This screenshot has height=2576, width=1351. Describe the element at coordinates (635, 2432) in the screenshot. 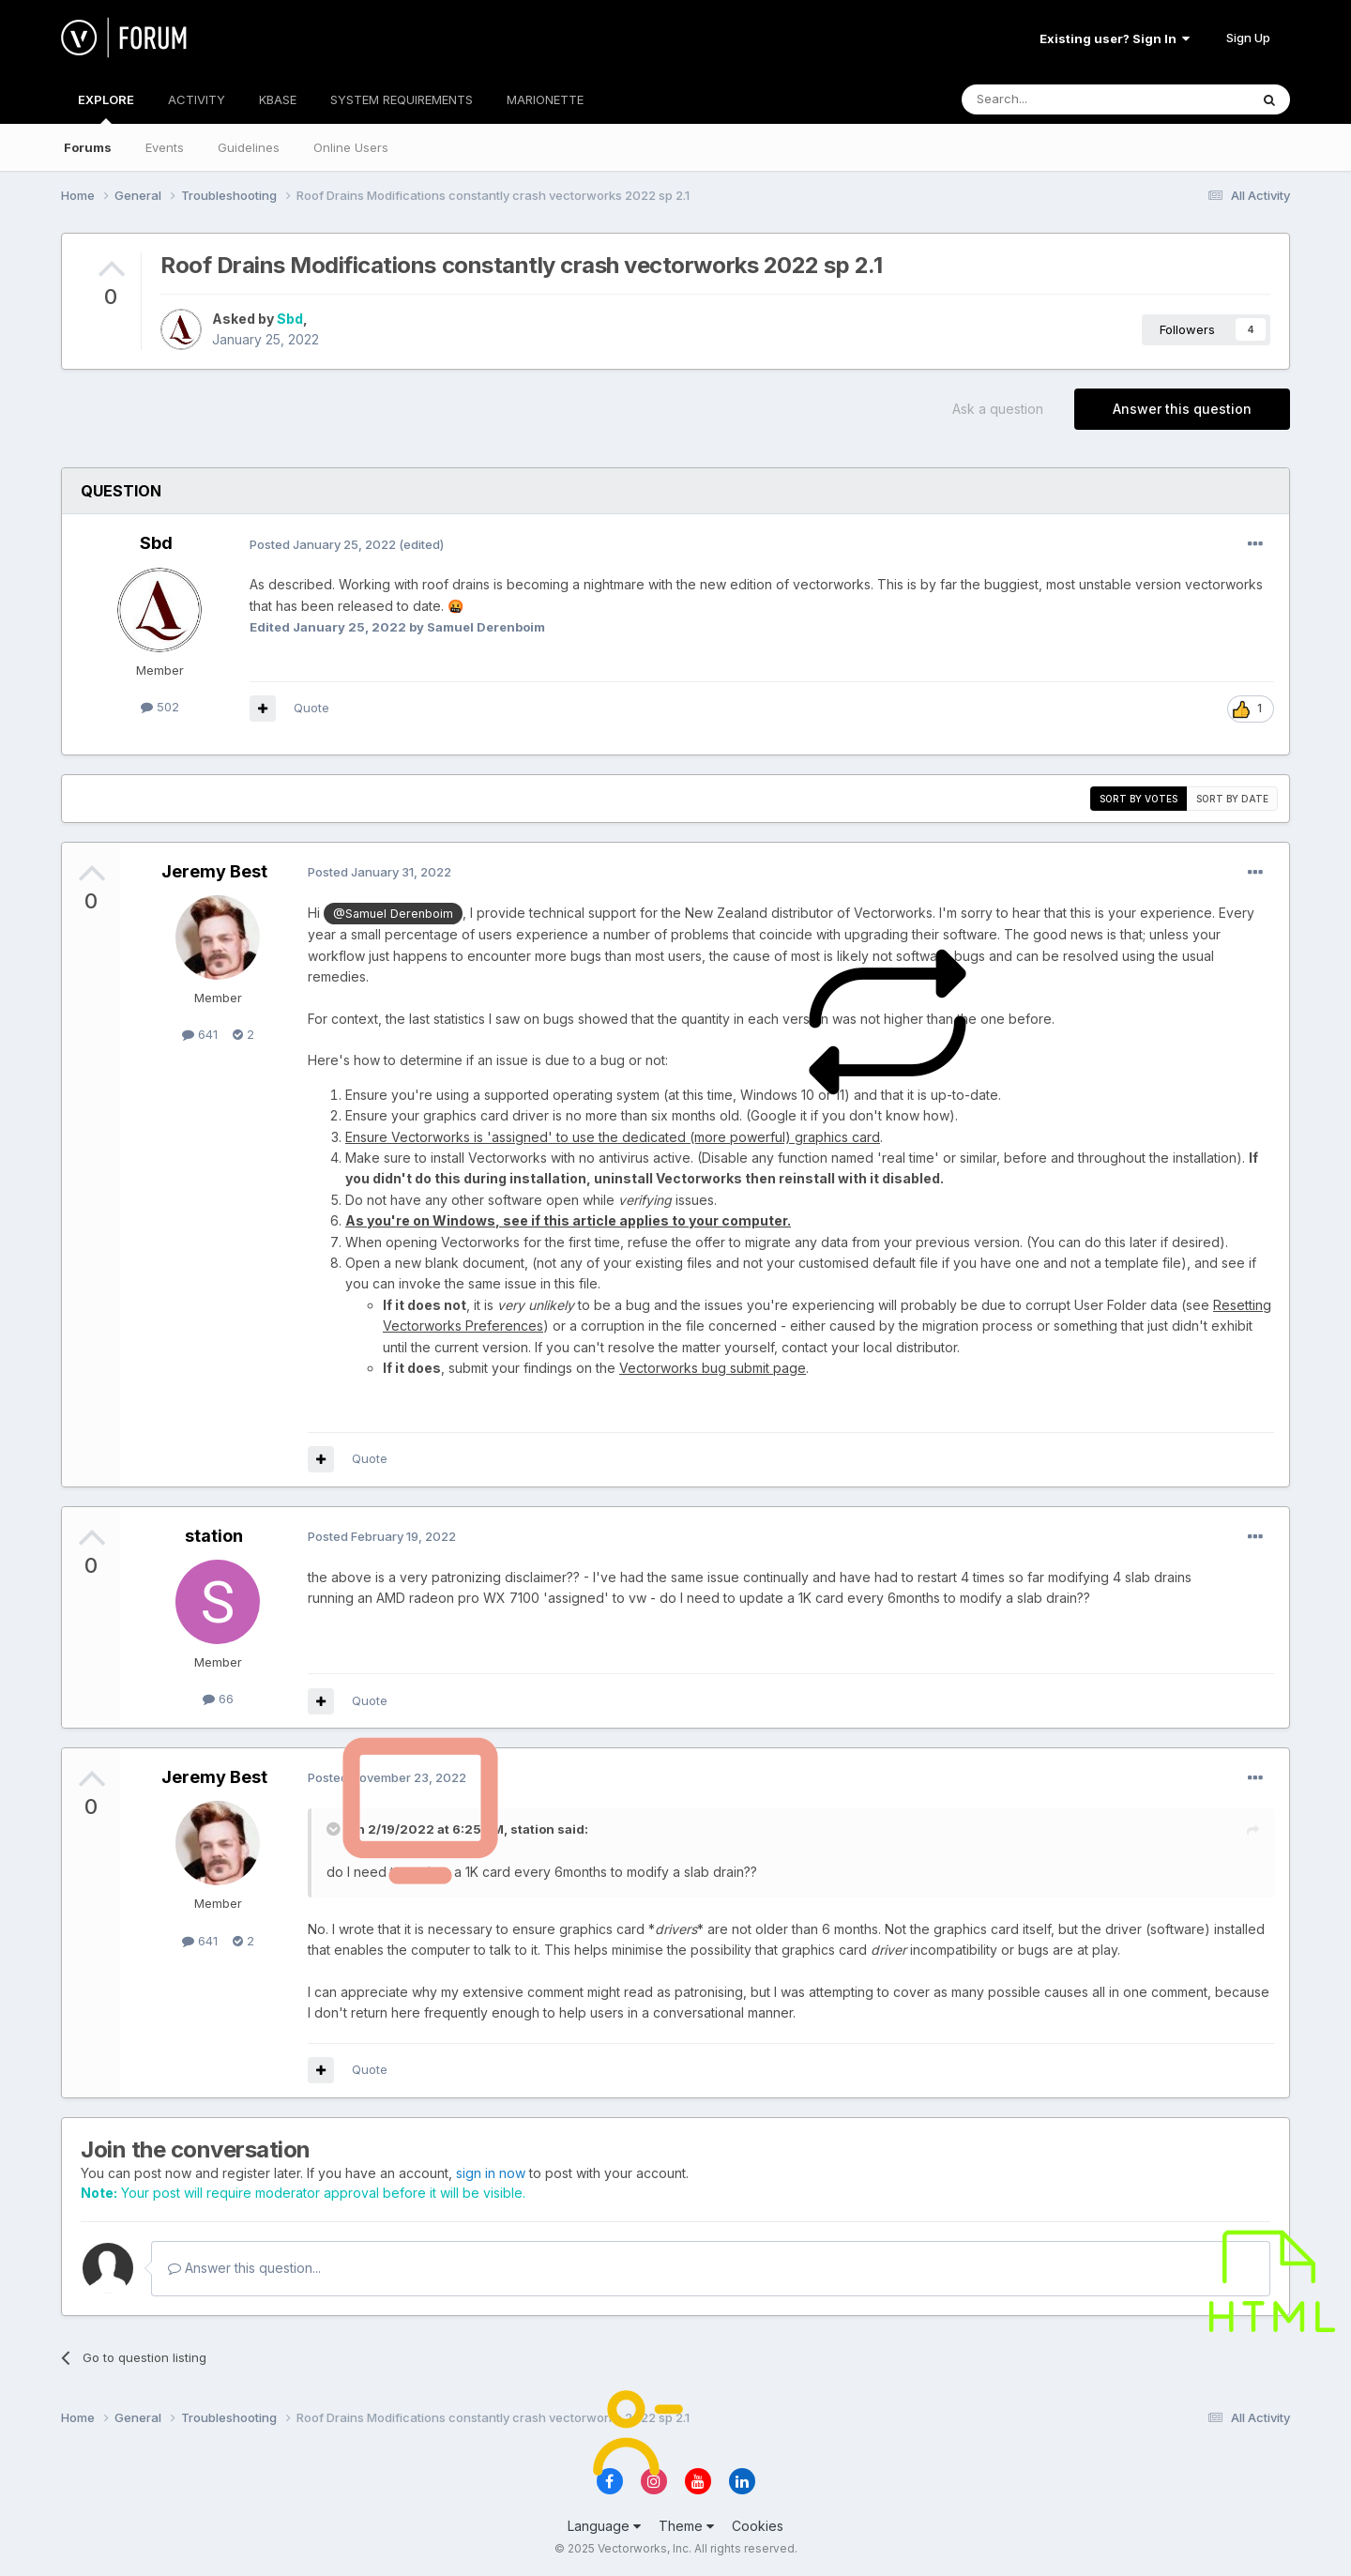

I see `remove a contact or friend` at that location.